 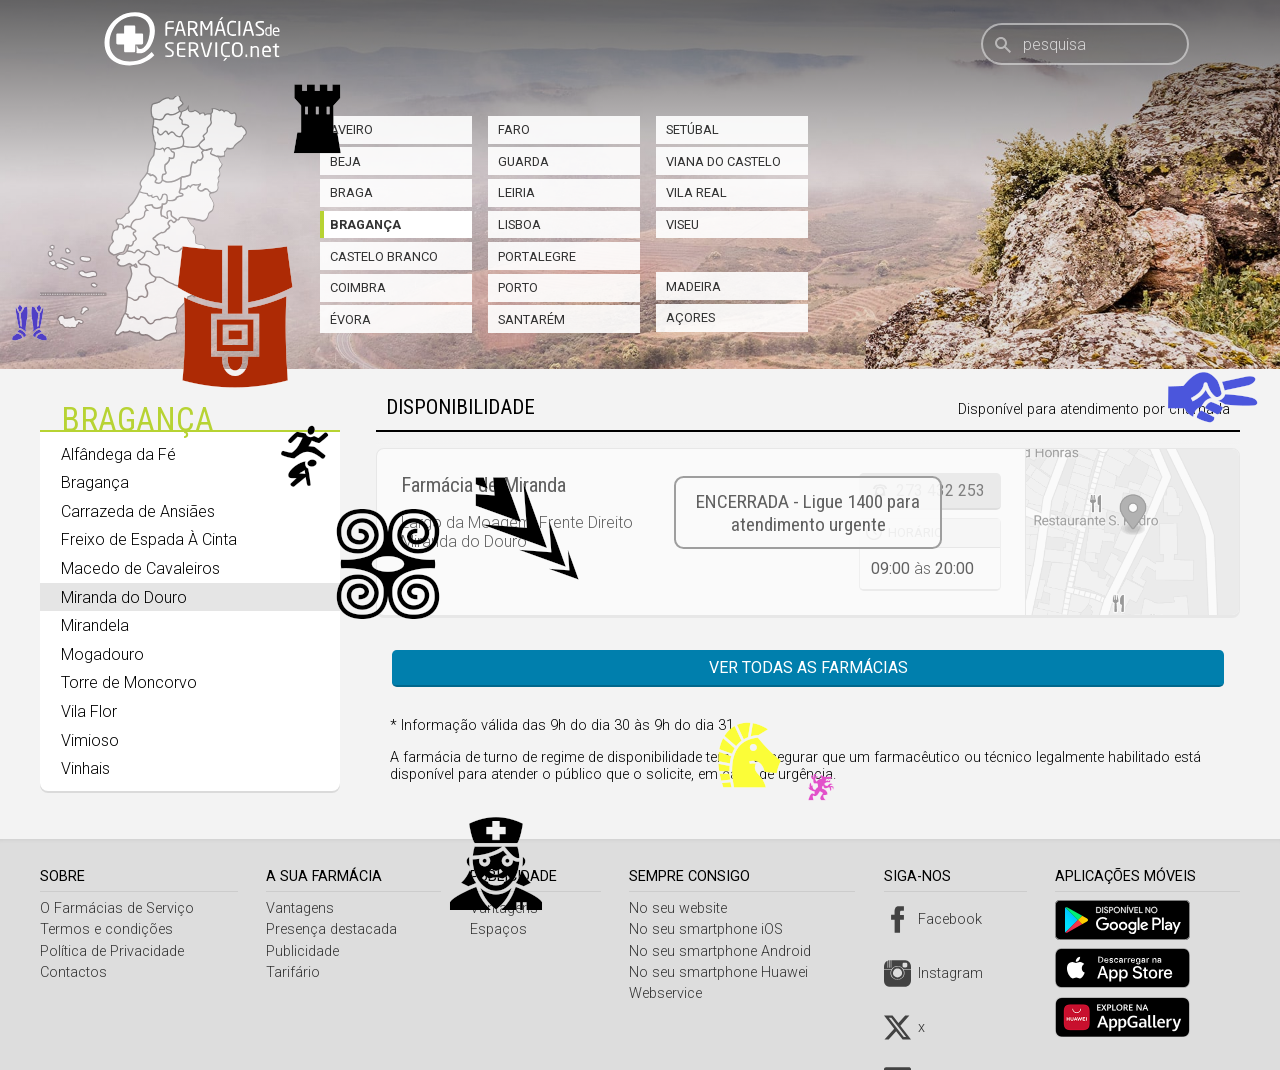 I want to click on play leapfrog mini-game, so click(x=304, y=456).